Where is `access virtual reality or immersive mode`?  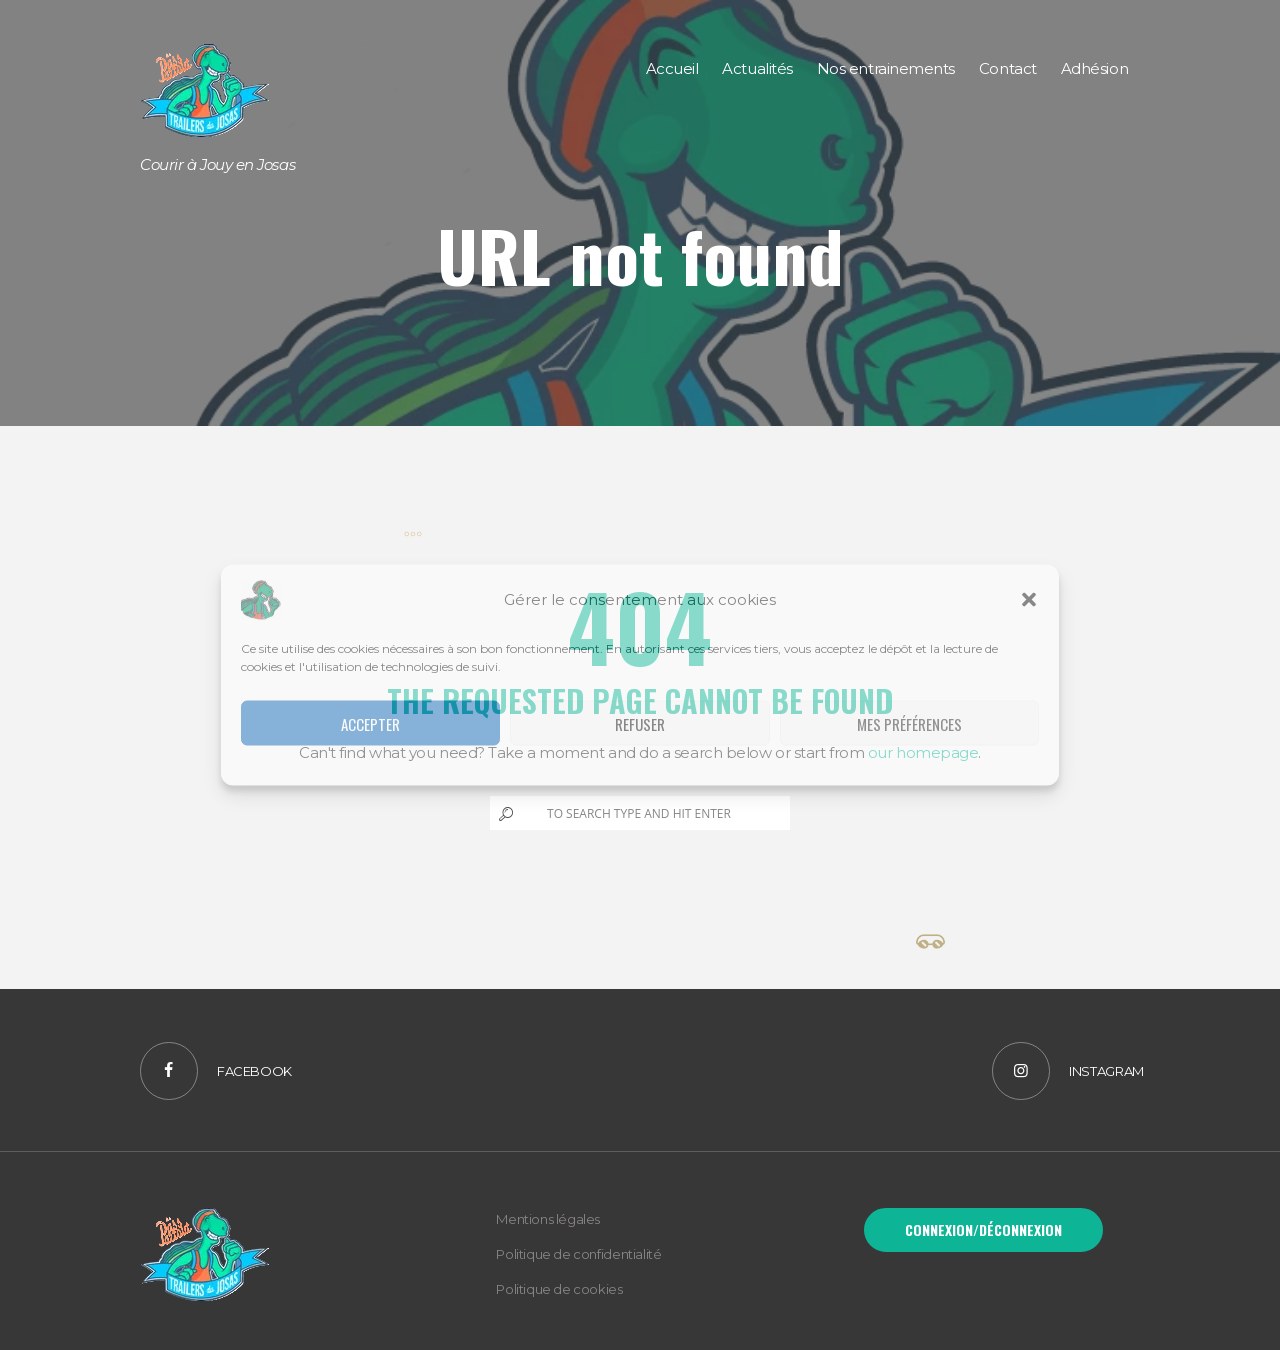 access virtual reality or immersive mode is located at coordinates (930, 941).